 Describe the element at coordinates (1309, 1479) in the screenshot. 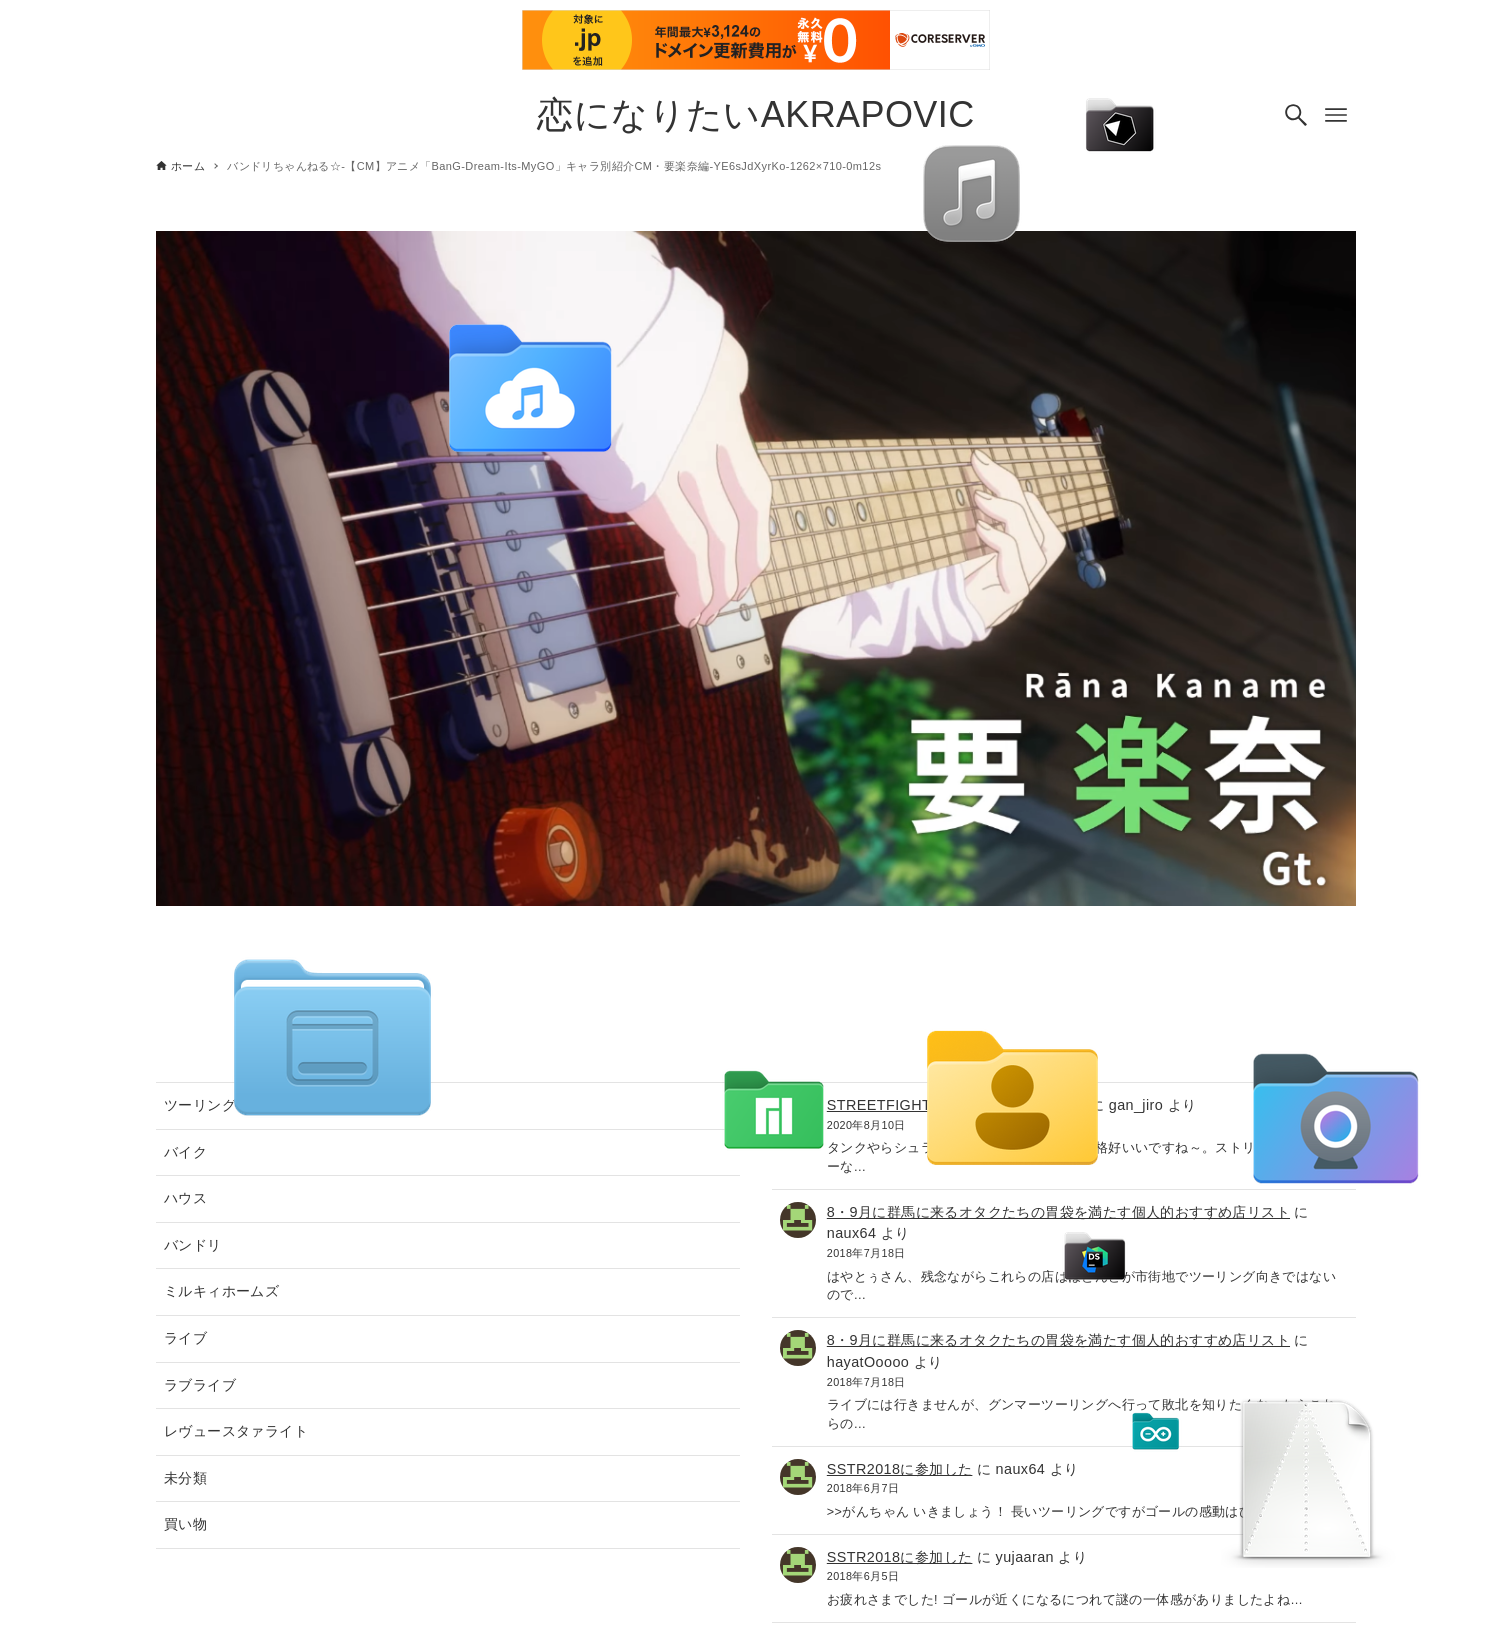

I see `a text file template or document skeleton` at that location.